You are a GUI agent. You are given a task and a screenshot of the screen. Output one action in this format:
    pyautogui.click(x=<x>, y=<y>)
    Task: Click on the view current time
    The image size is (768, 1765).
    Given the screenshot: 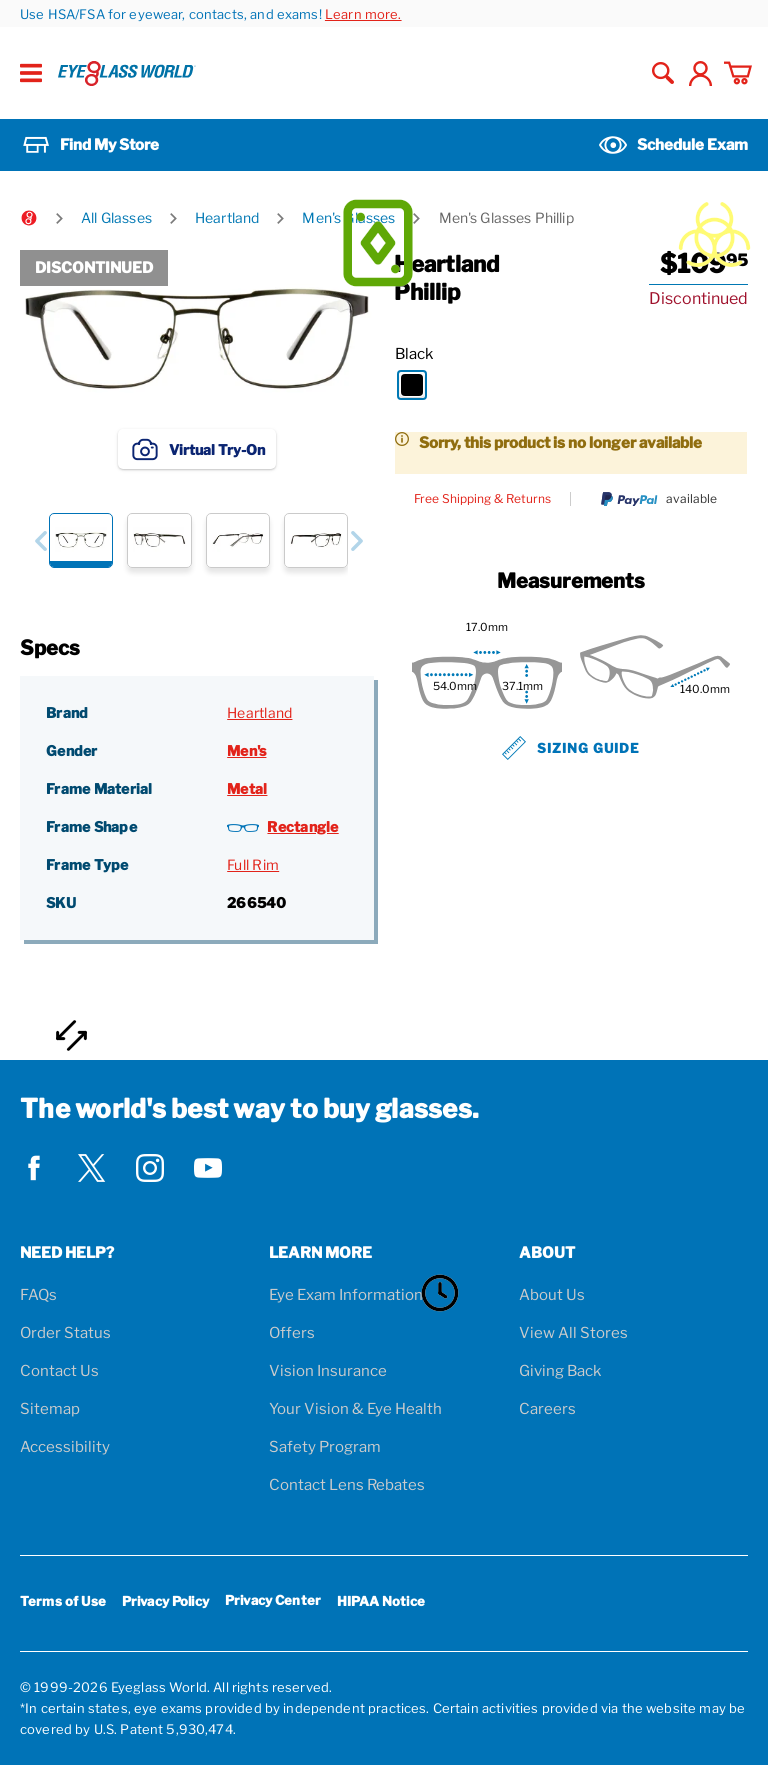 What is the action you would take?
    pyautogui.click(x=440, y=1293)
    